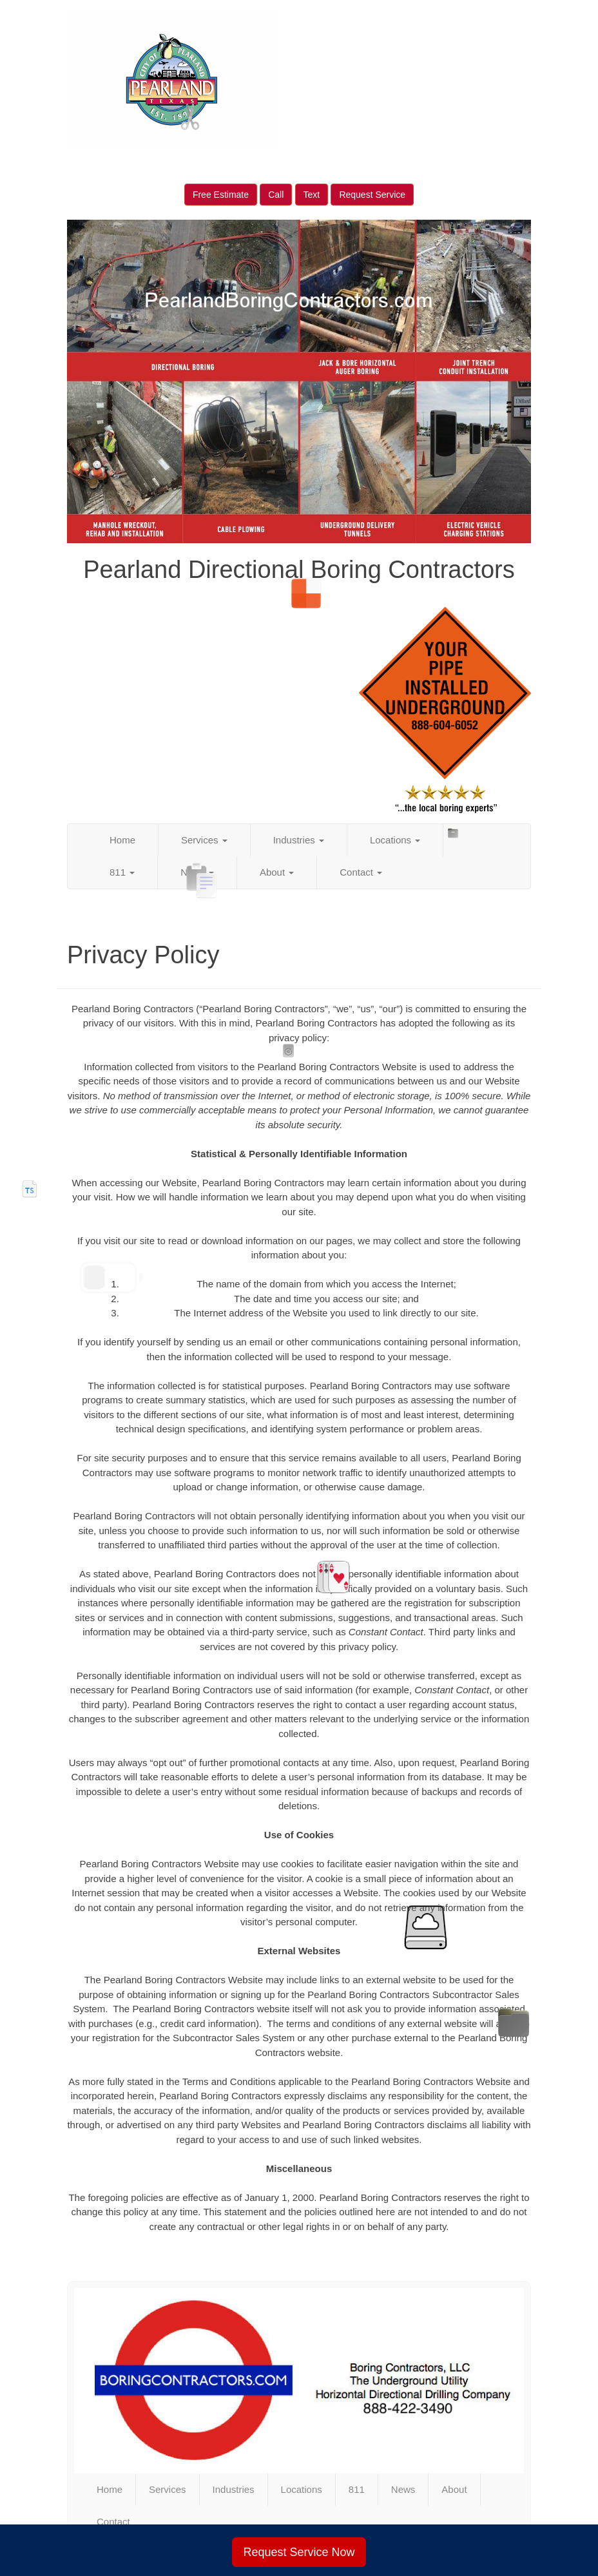 The width and height of the screenshot is (598, 2576). Describe the element at coordinates (288, 1050) in the screenshot. I see `access hard drive storage` at that location.